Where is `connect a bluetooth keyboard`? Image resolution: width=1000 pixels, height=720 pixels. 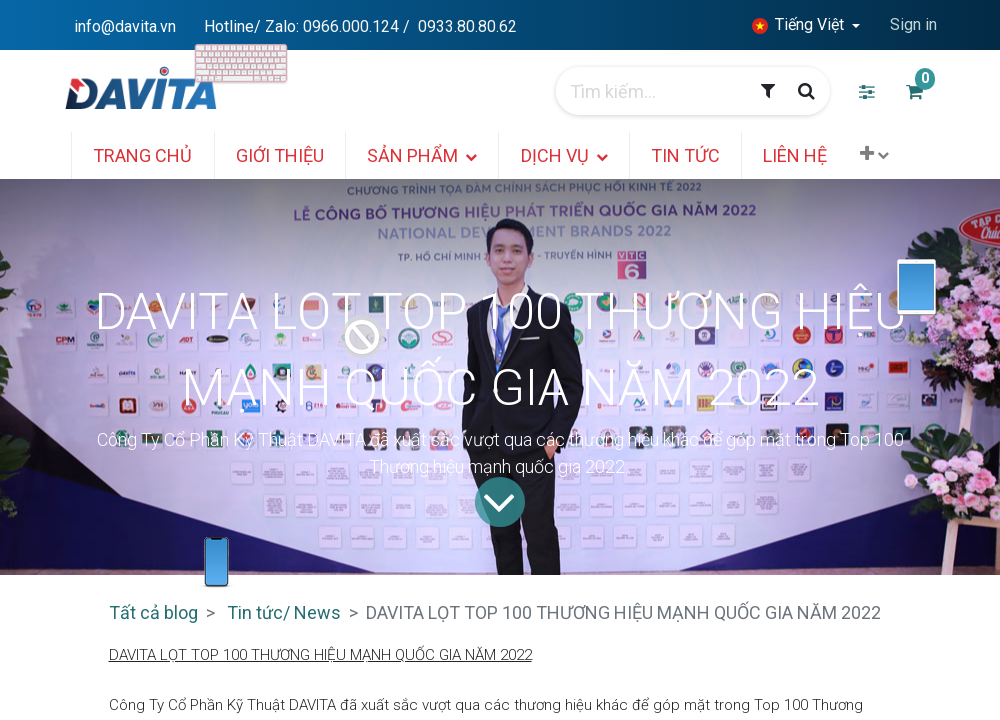
connect a bluetooth keyboard is located at coordinates (241, 63).